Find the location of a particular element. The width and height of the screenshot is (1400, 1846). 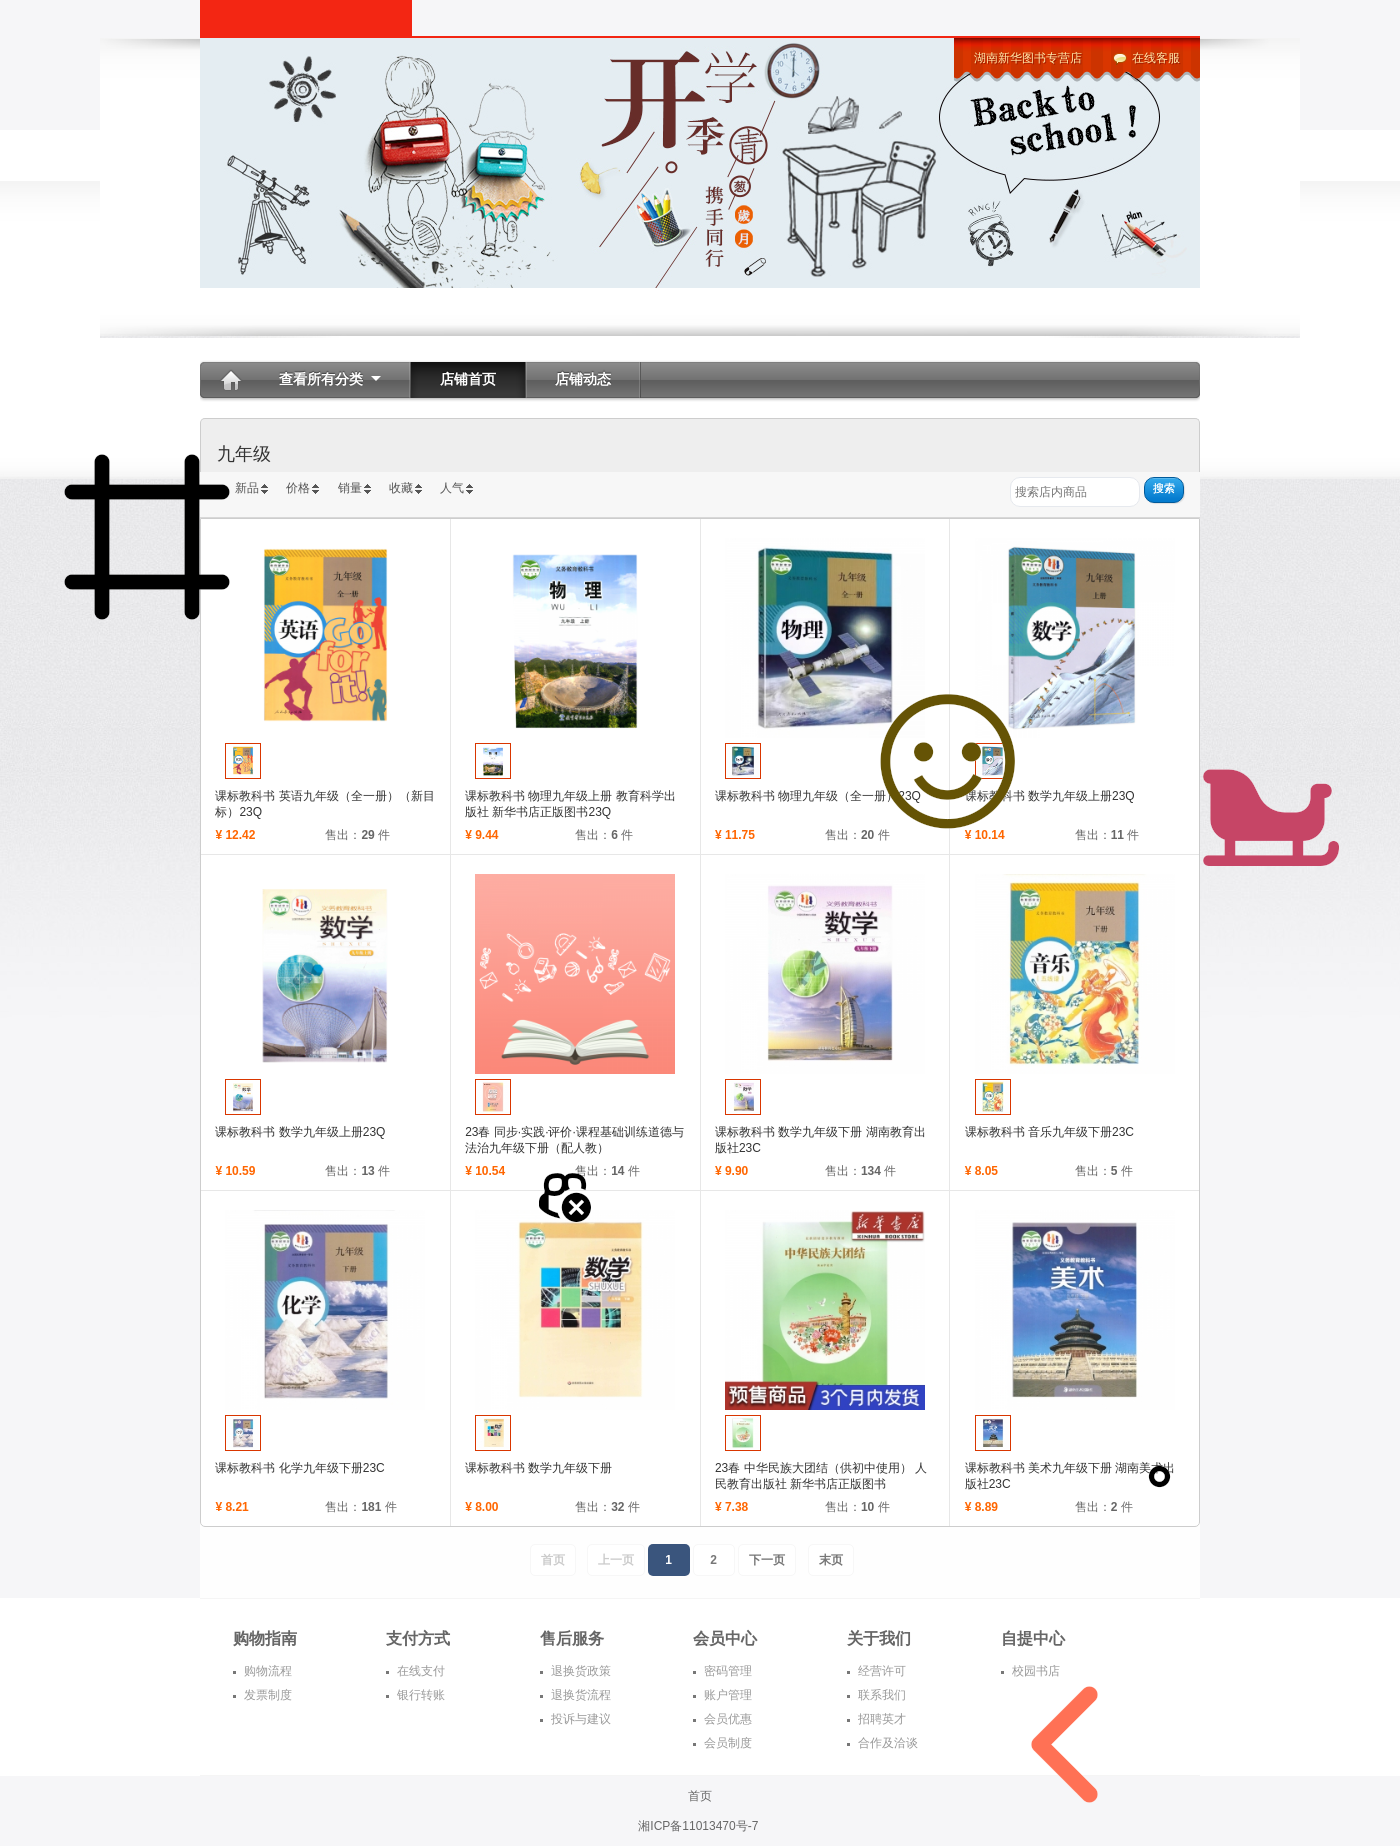

indicates holiday or winter seasonal content is located at coordinates (1267, 819).